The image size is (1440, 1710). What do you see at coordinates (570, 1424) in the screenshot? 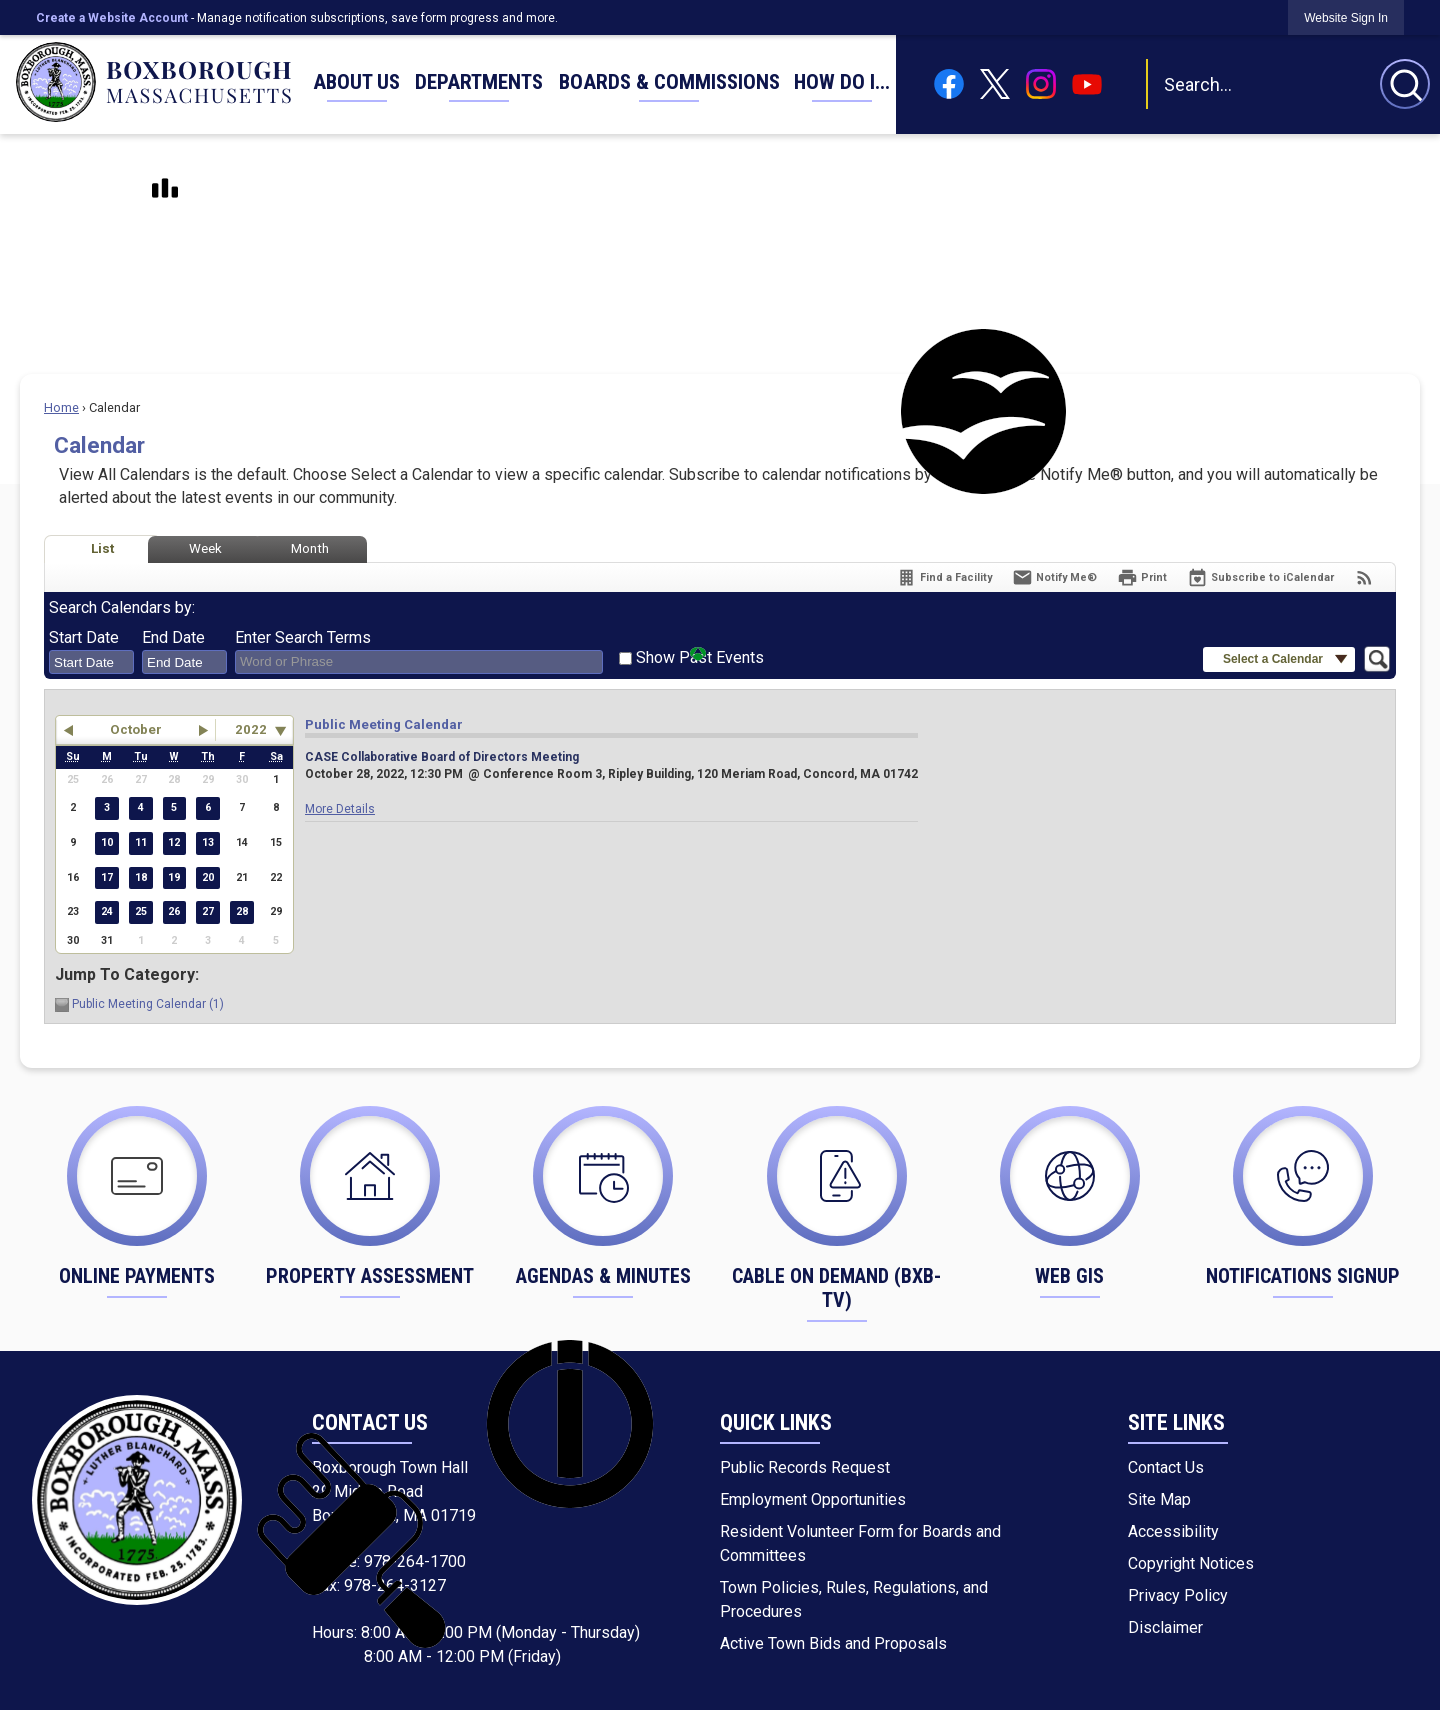
I see `open ioBroker smart home dashboard` at bounding box center [570, 1424].